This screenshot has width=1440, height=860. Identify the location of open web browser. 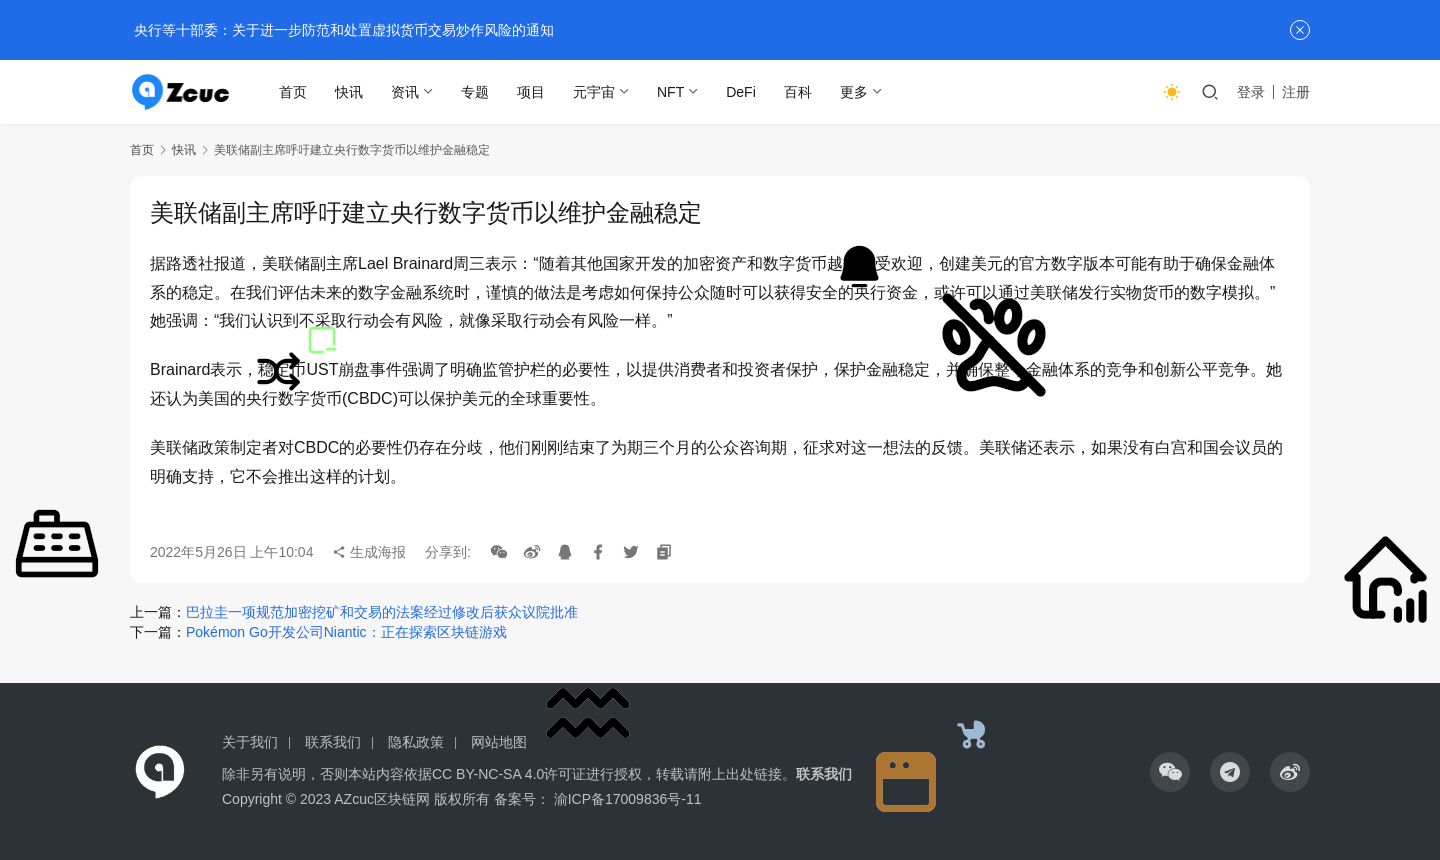
(906, 782).